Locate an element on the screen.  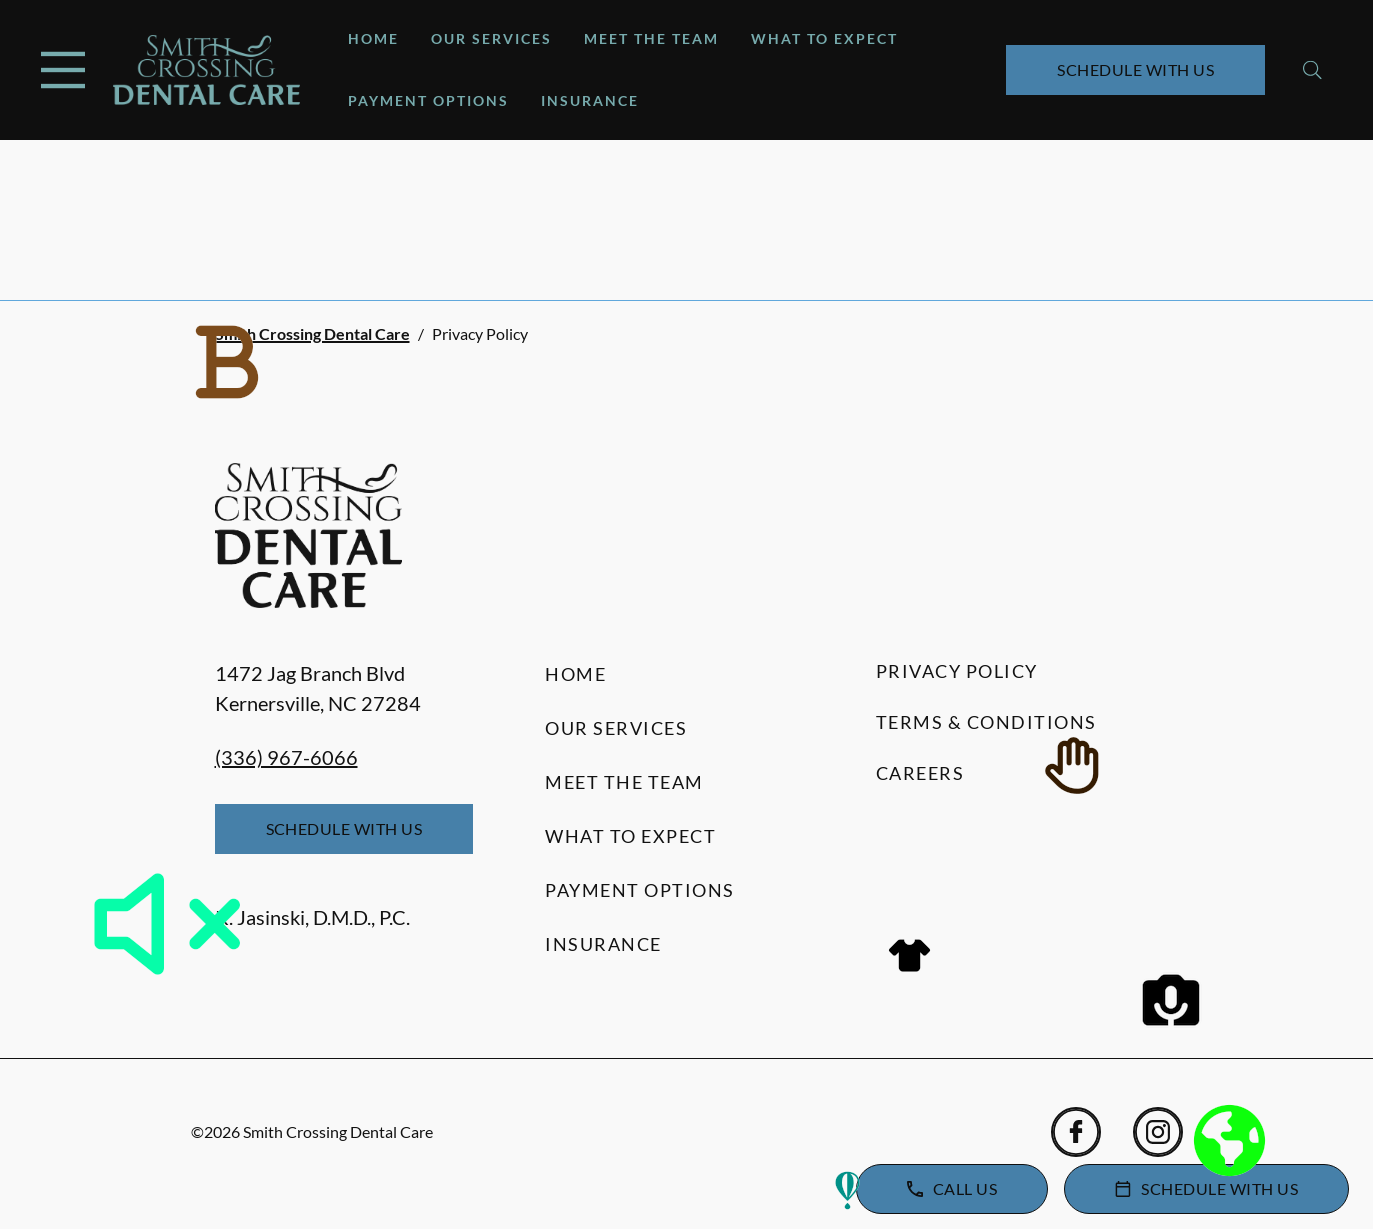
mute audio or sound is located at coordinates (164, 924).